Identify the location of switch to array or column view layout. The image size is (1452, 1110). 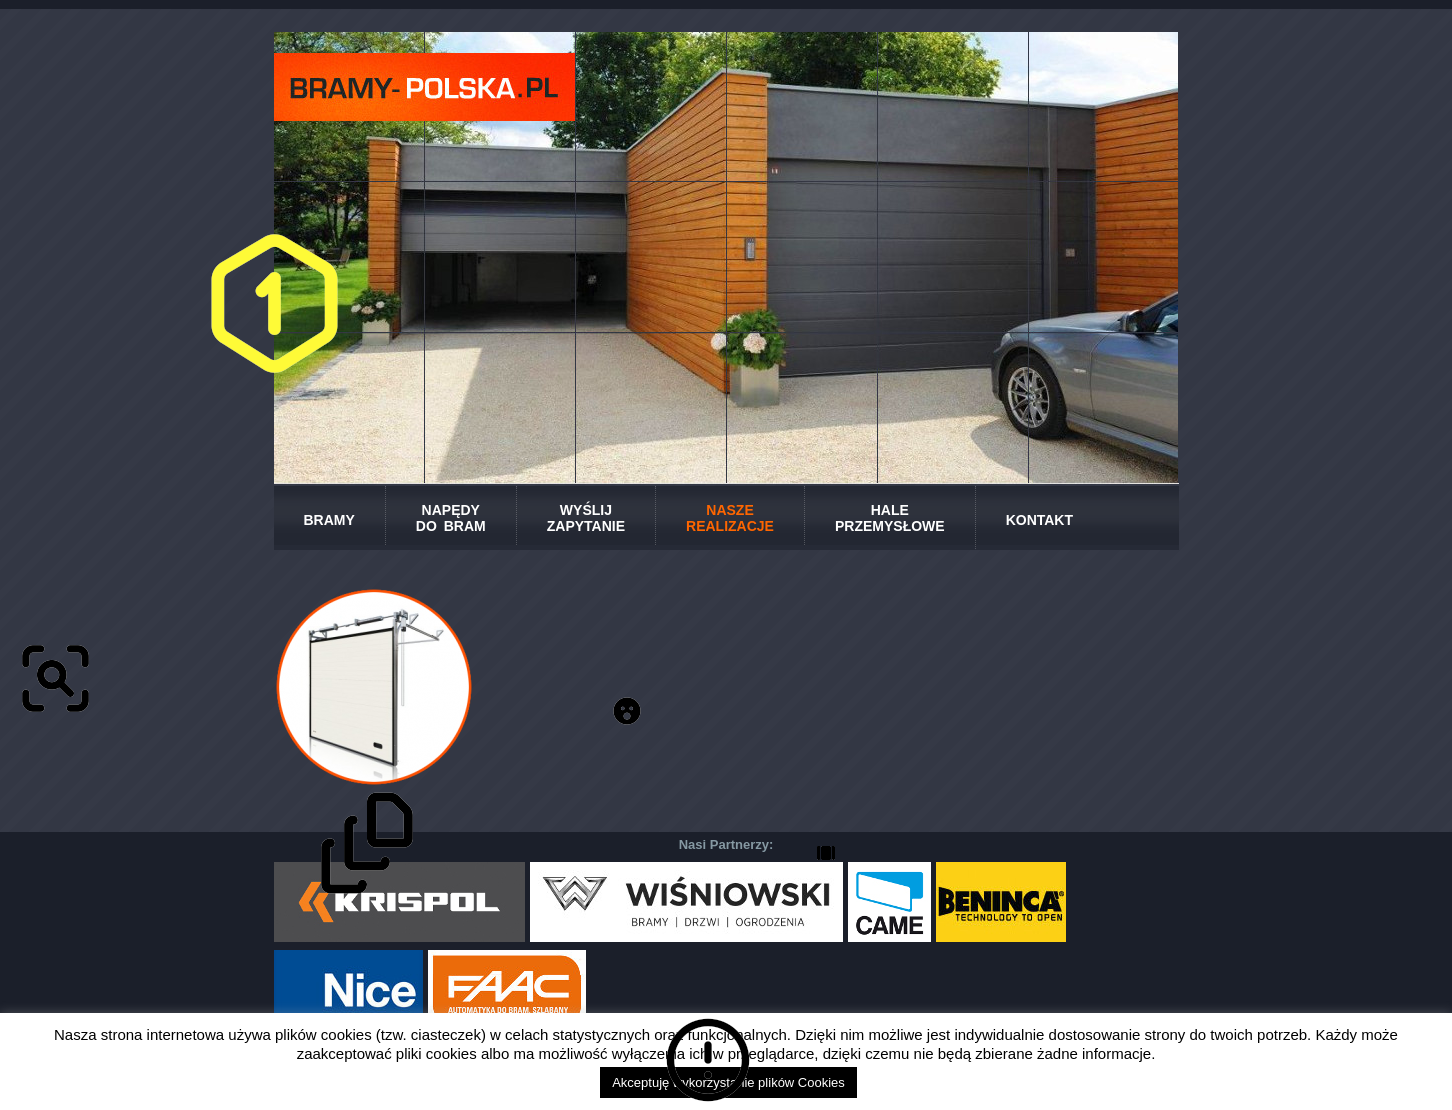
(825, 853).